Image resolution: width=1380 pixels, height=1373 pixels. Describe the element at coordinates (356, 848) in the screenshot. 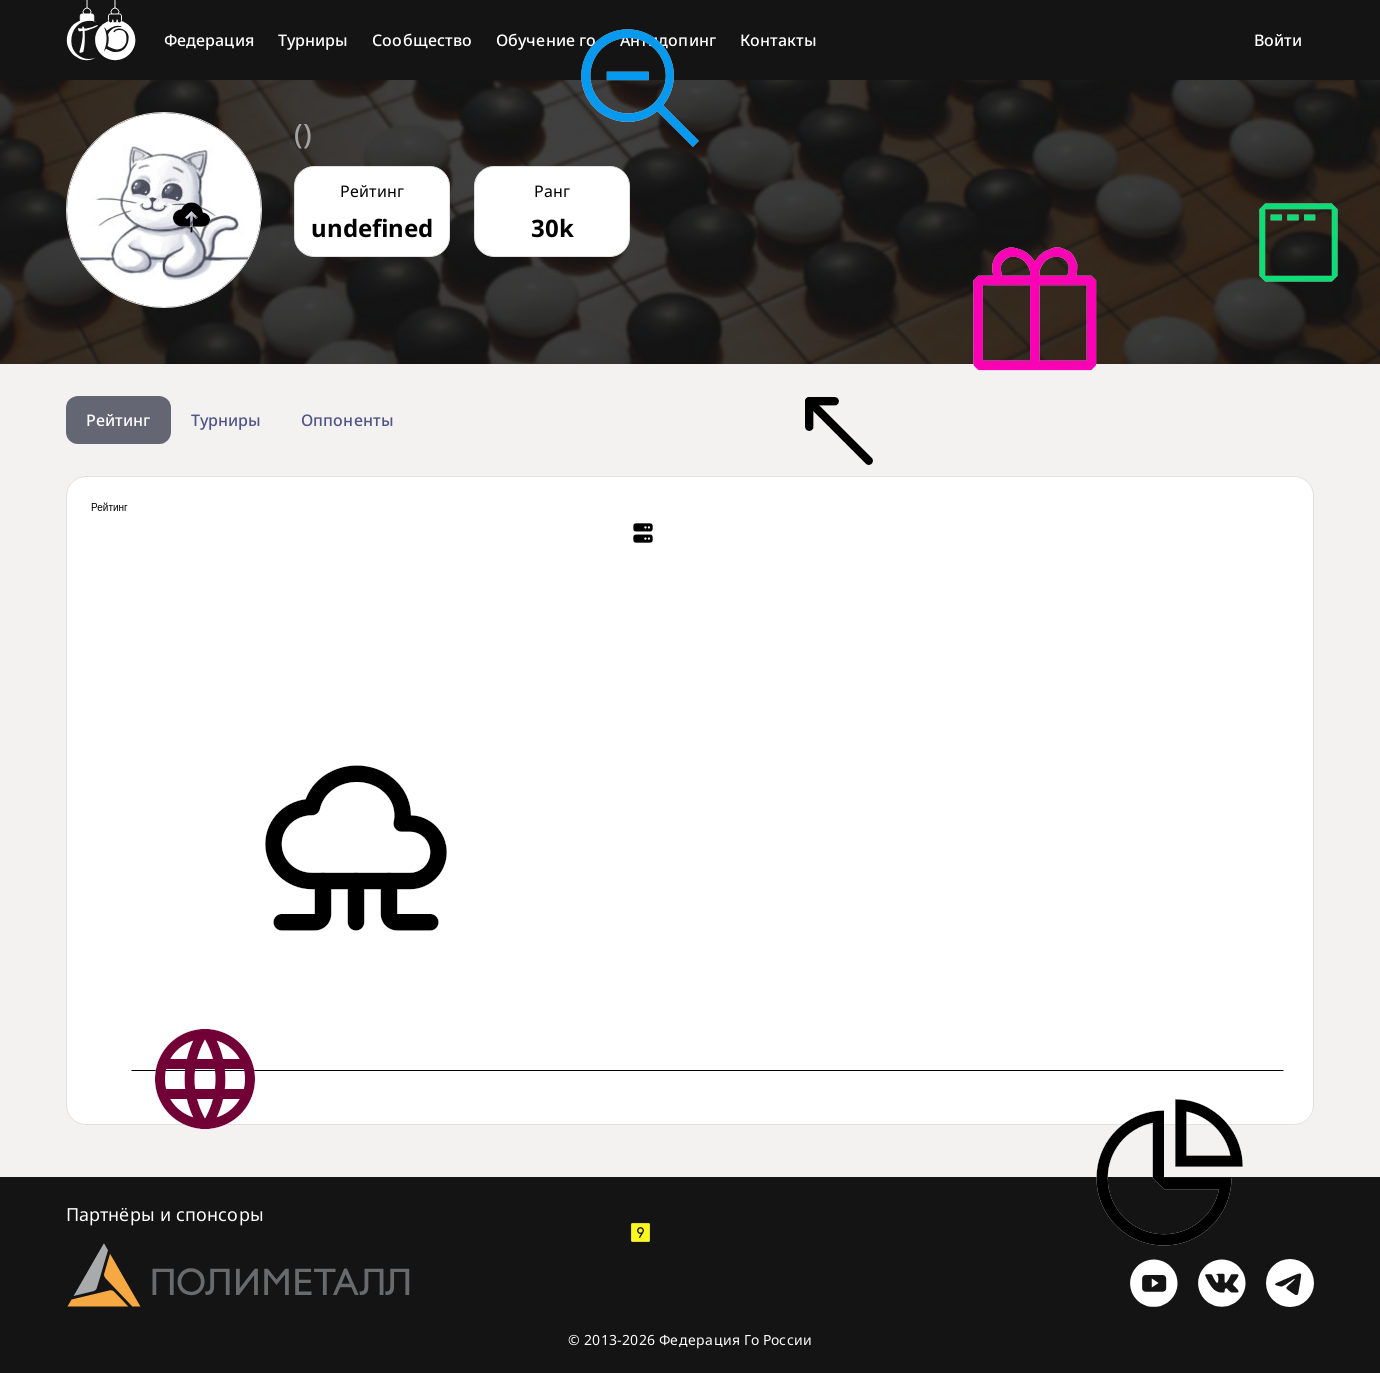

I see `access cloud computing services` at that location.